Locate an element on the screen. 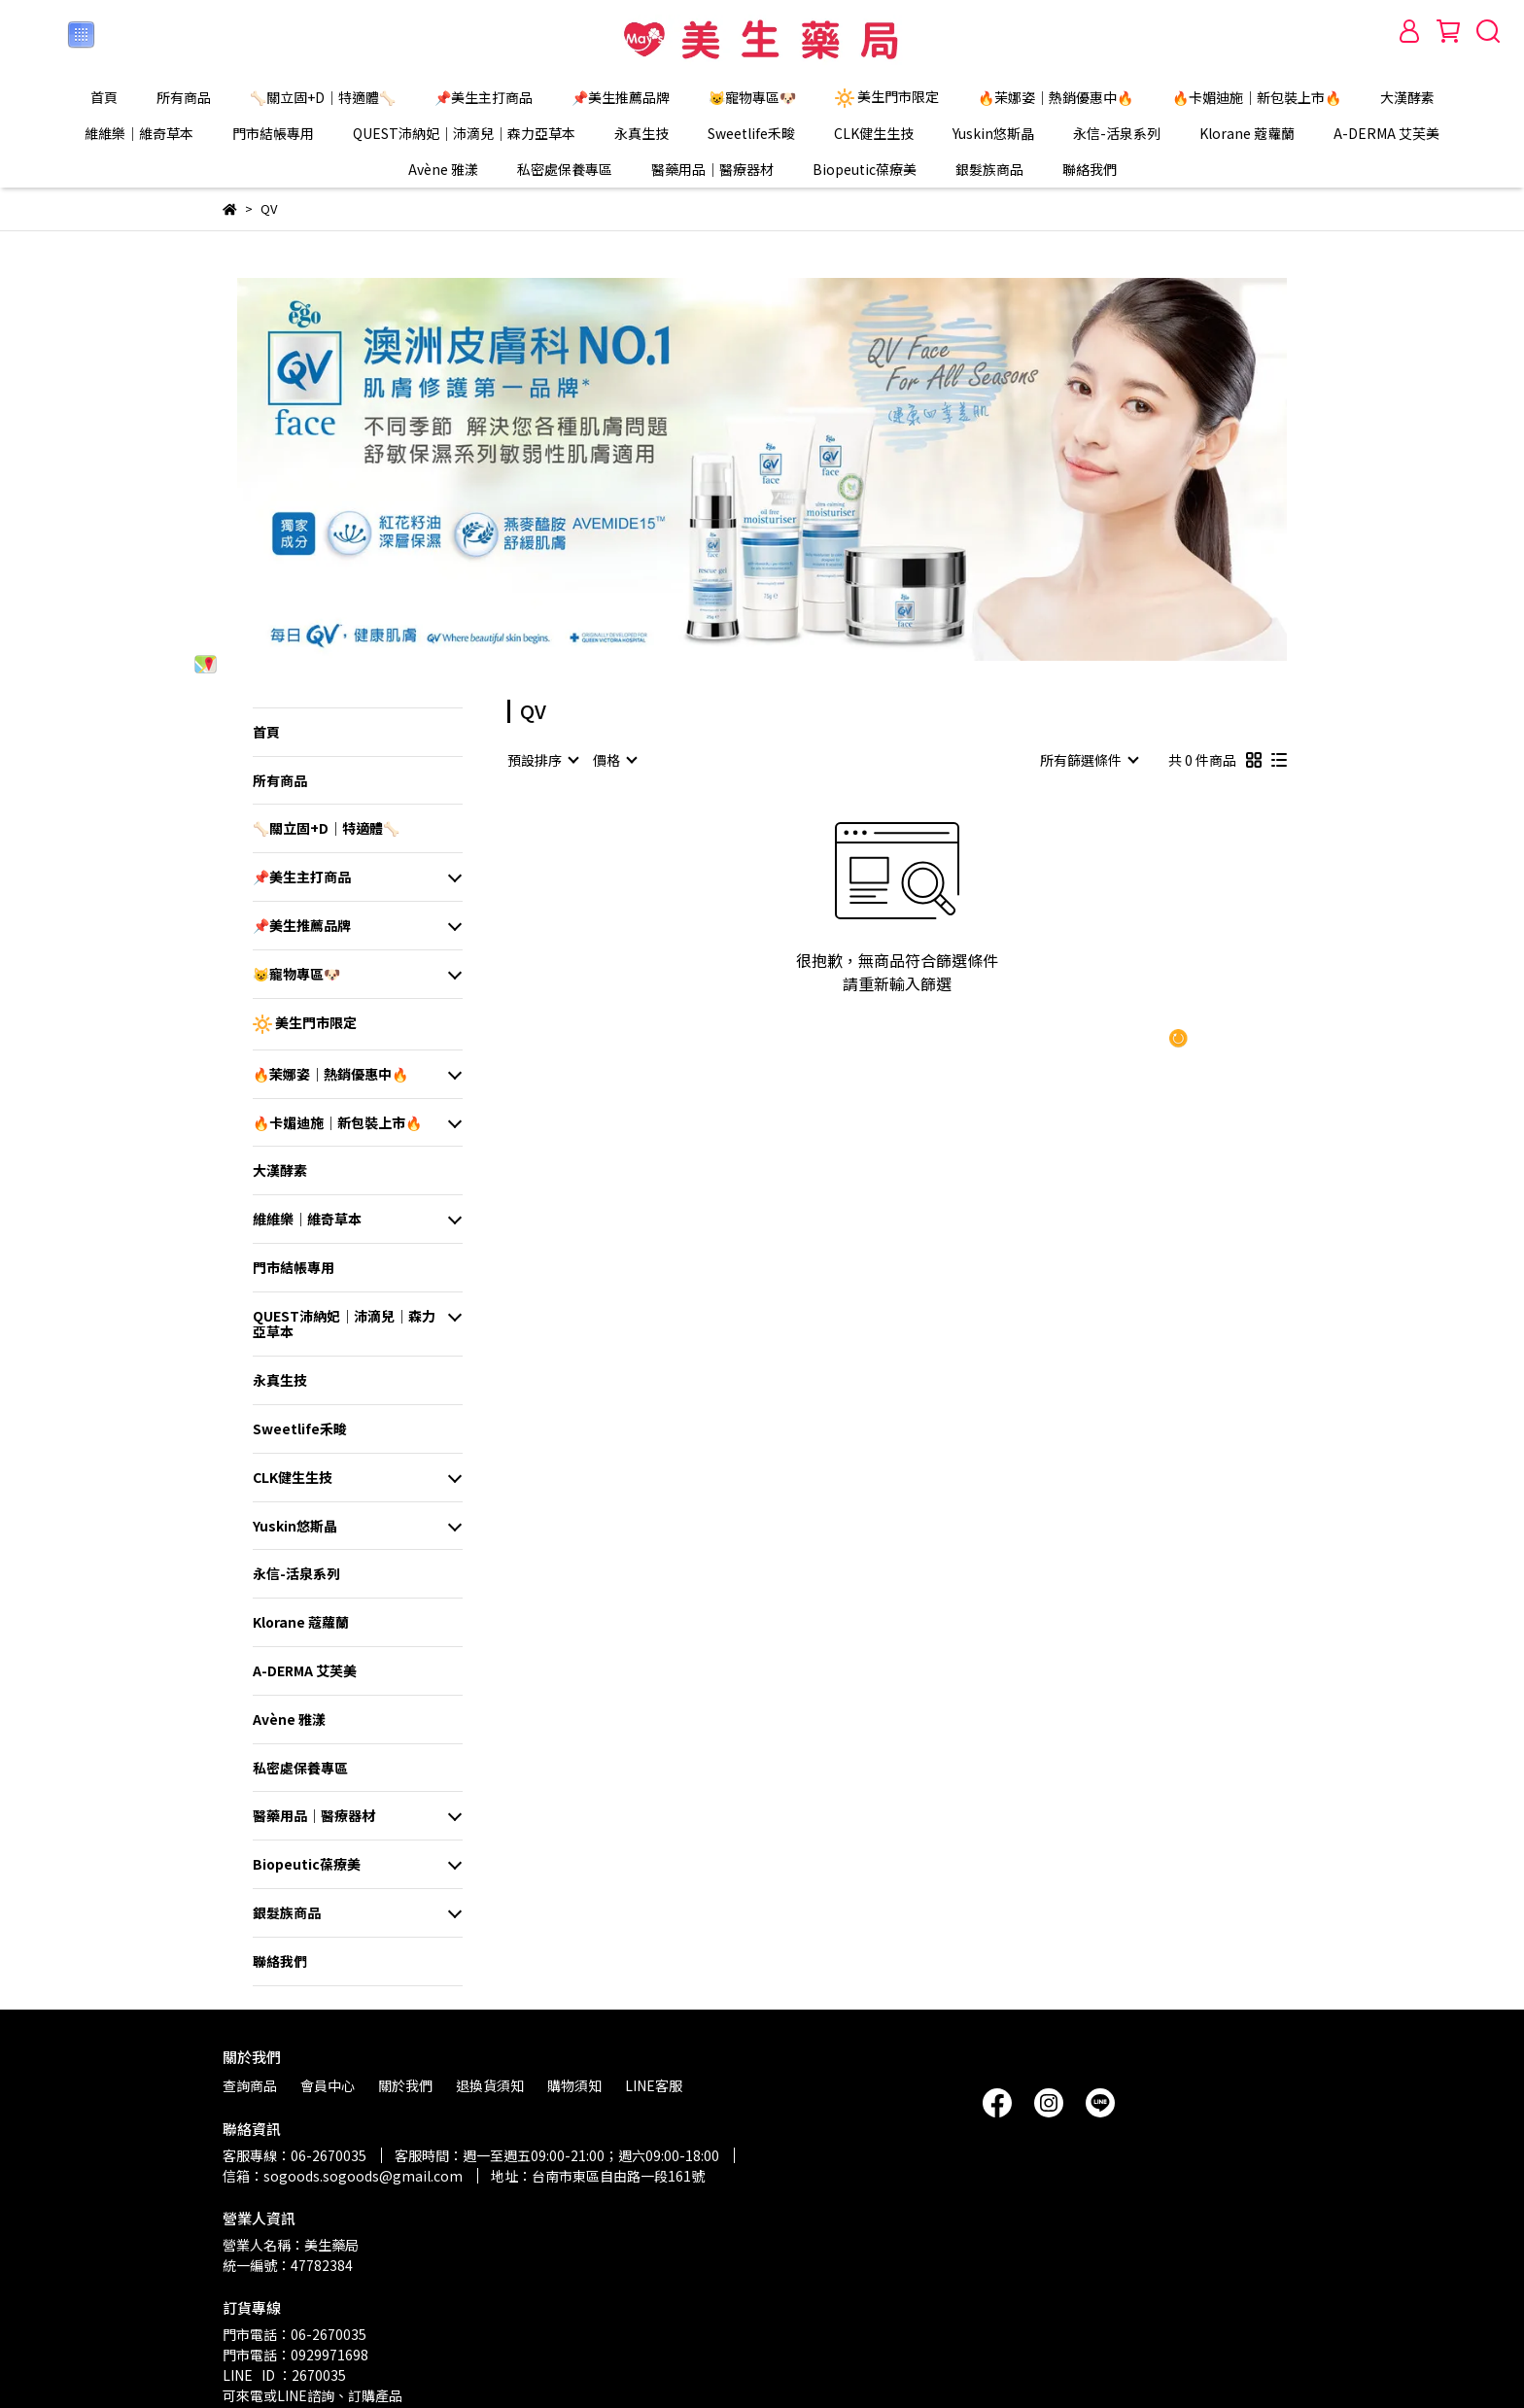 This screenshot has width=1524, height=2408. open gnome maps application is located at coordinates (205, 664).